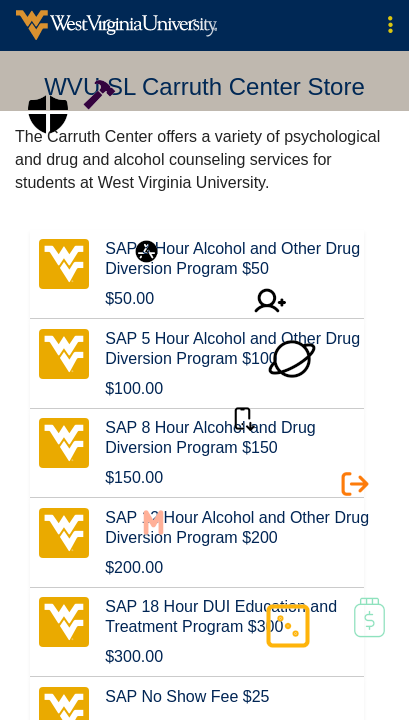 This screenshot has height=720, width=409. Describe the element at coordinates (292, 359) in the screenshot. I see `explore global or worldwide content` at that location.